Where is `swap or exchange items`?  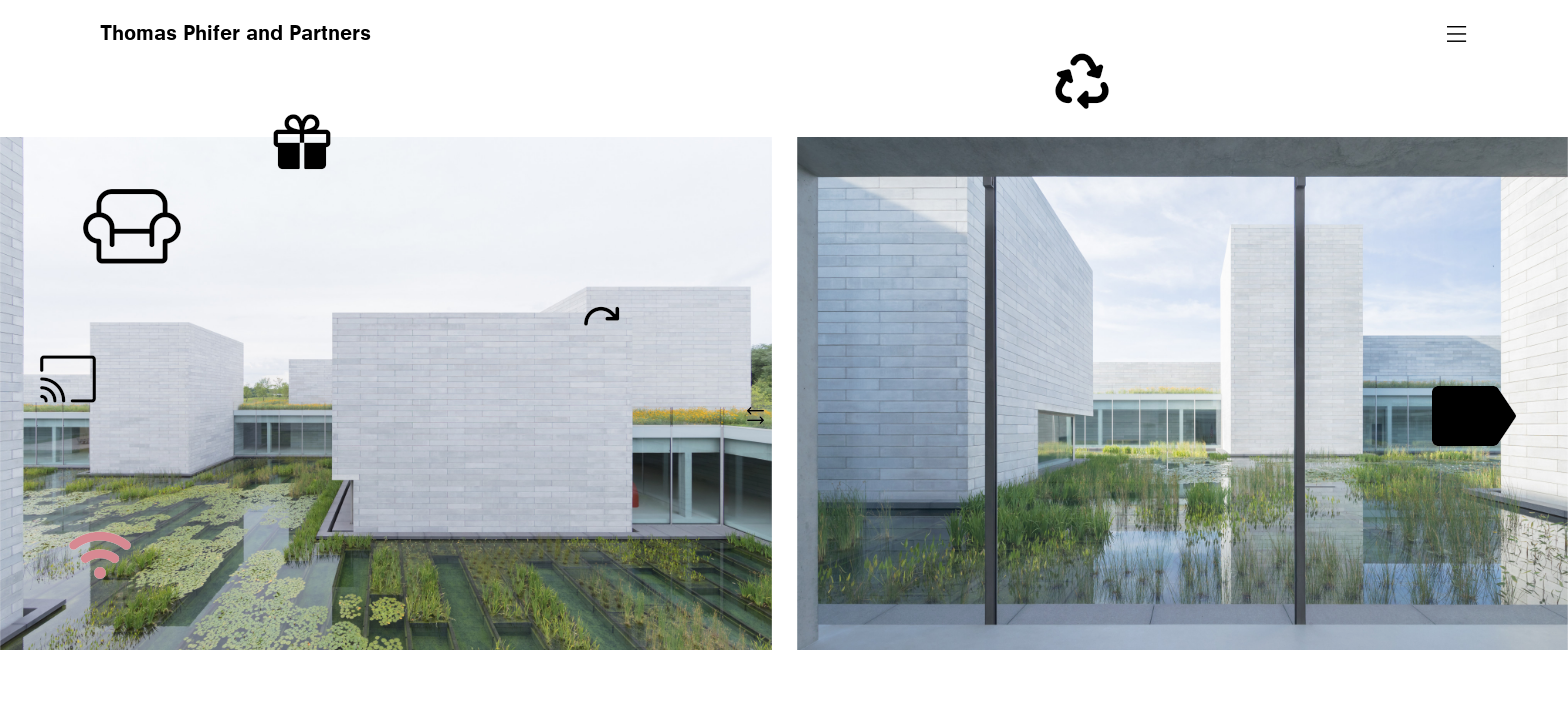 swap or exchange items is located at coordinates (755, 415).